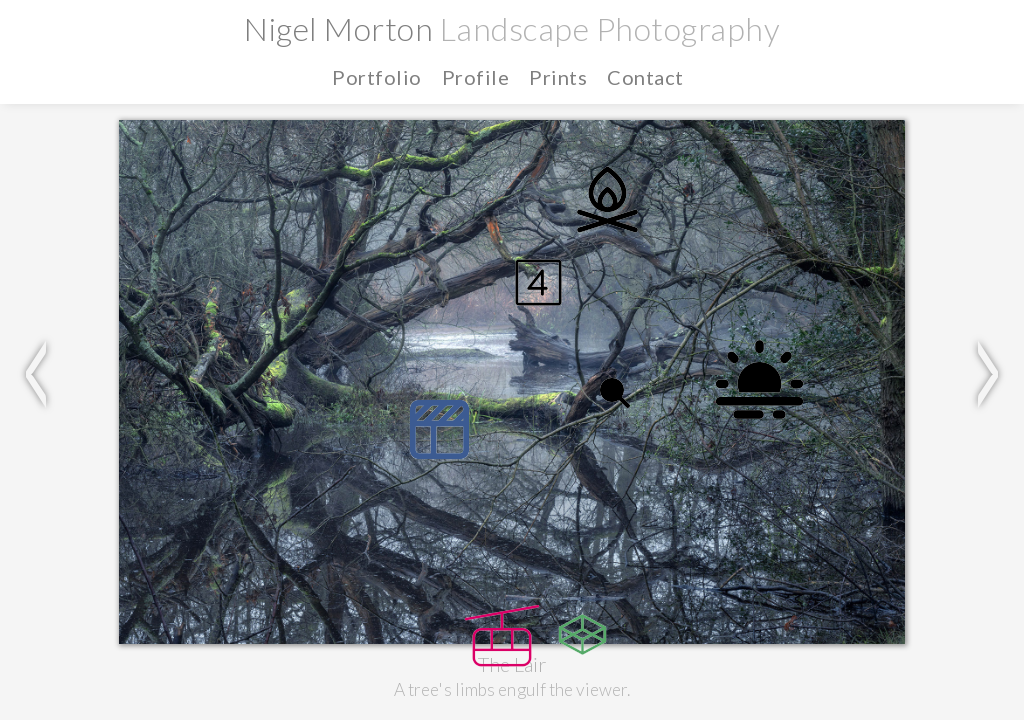 The width and height of the screenshot is (1024, 720). Describe the element at coordinates (607, 199) in the screenshot. I see `access camping or outdoor activity features` at that location.